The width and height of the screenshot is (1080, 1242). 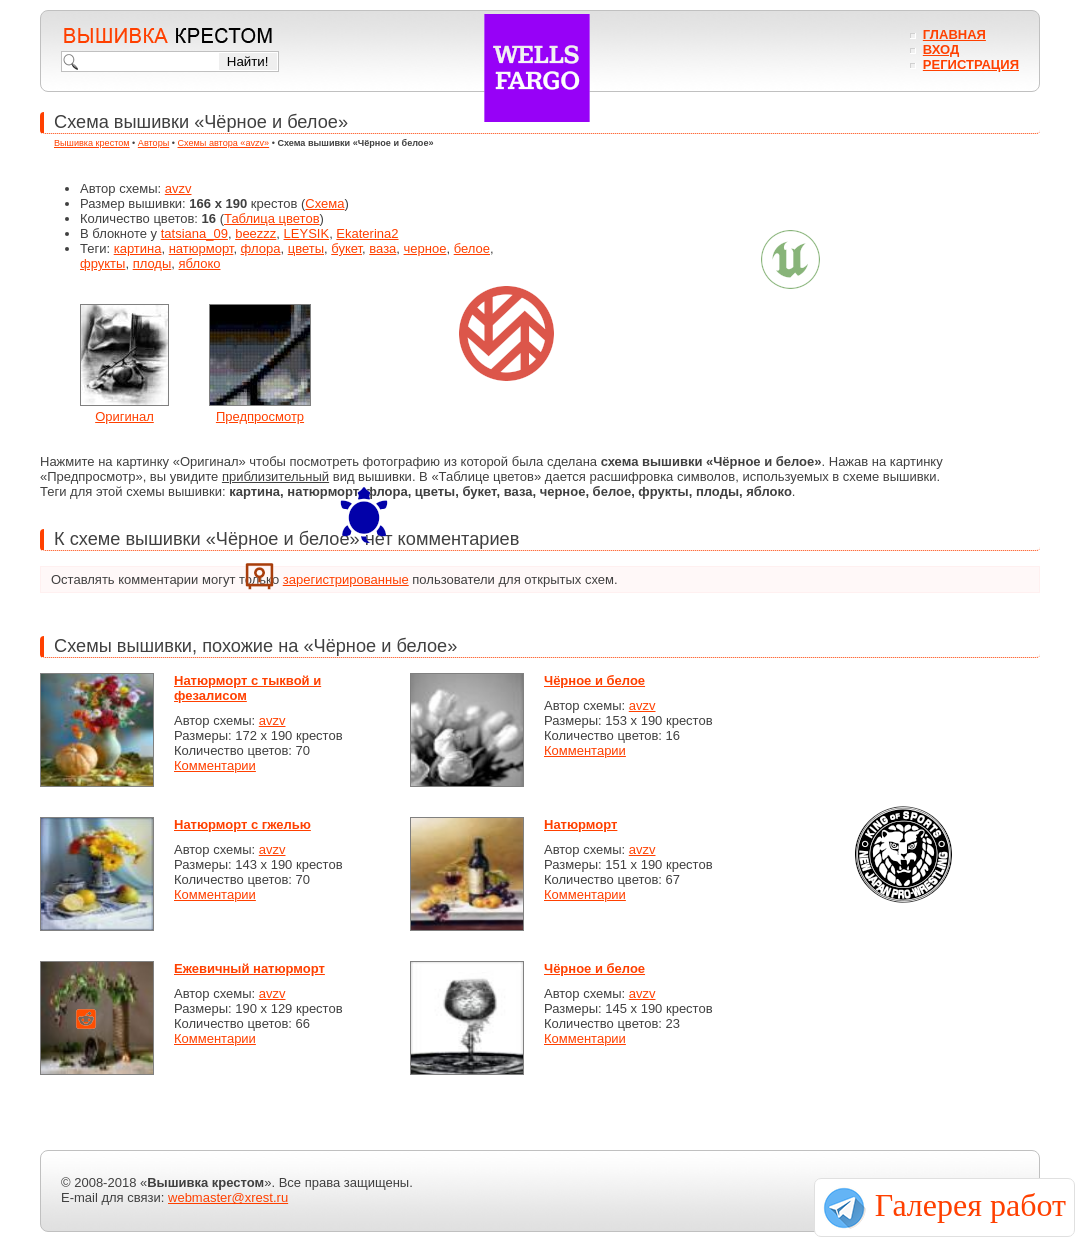 What do you see at coordinates (537, 68) in the screenshot?
I see `open the Wells Fargo banking app` at bounding box center [537, 68].